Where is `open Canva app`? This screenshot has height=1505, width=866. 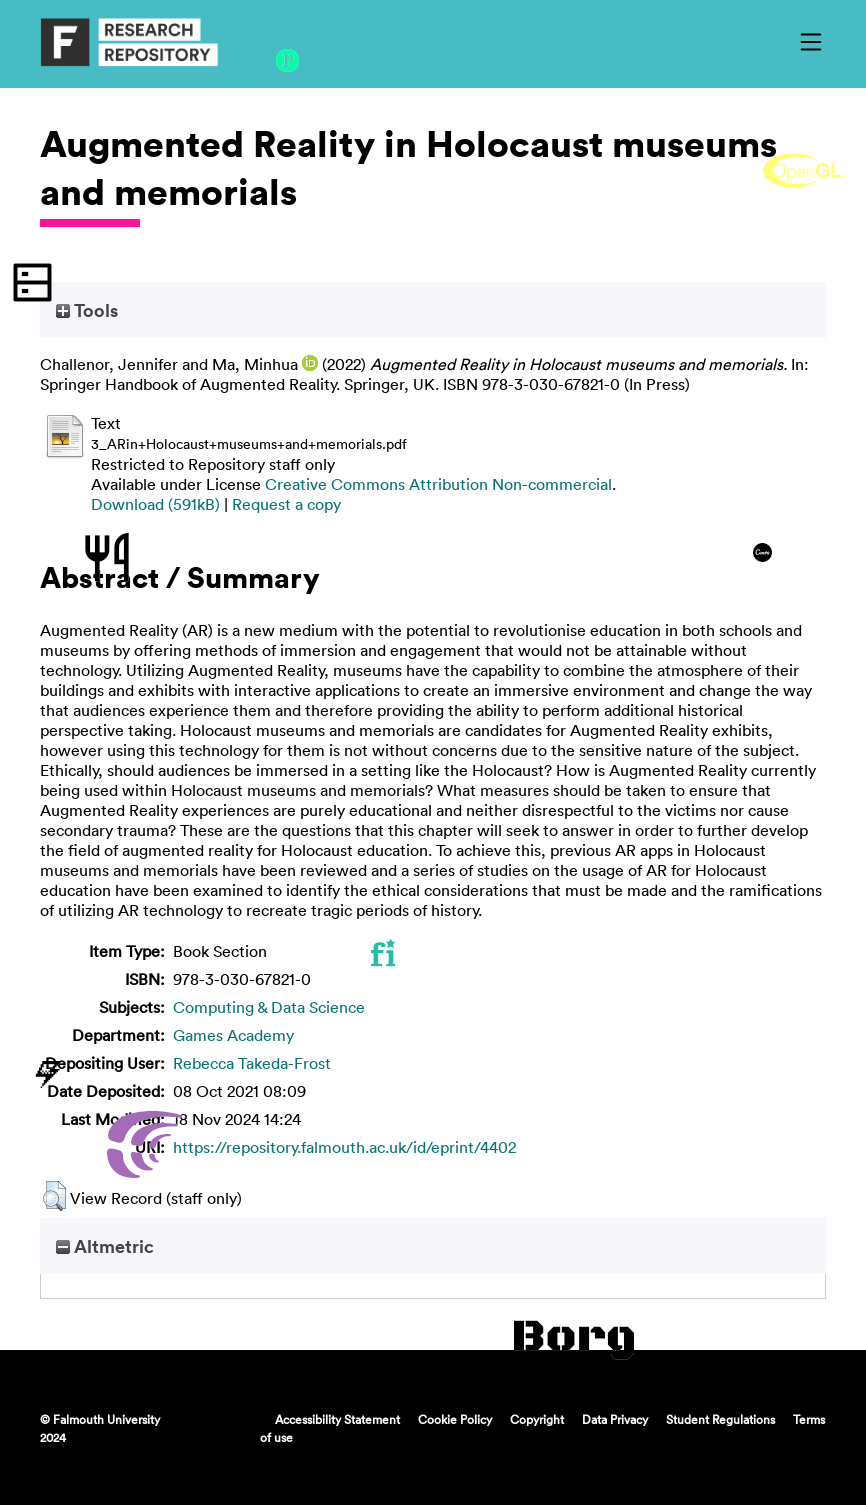
open Canva app is located at coordinates (762, 552).